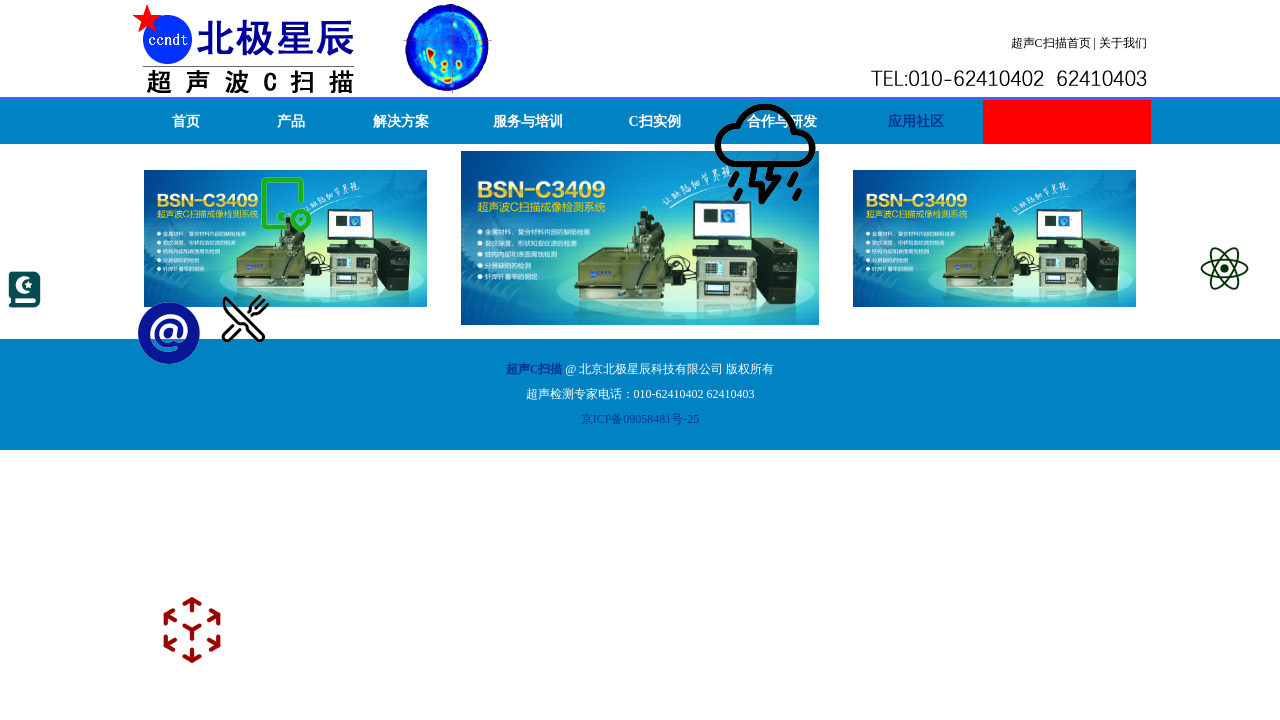 This screenshot has width=1280, height=720. I want to click on indicates thunderstorm weather conditions, so click(765, 154).